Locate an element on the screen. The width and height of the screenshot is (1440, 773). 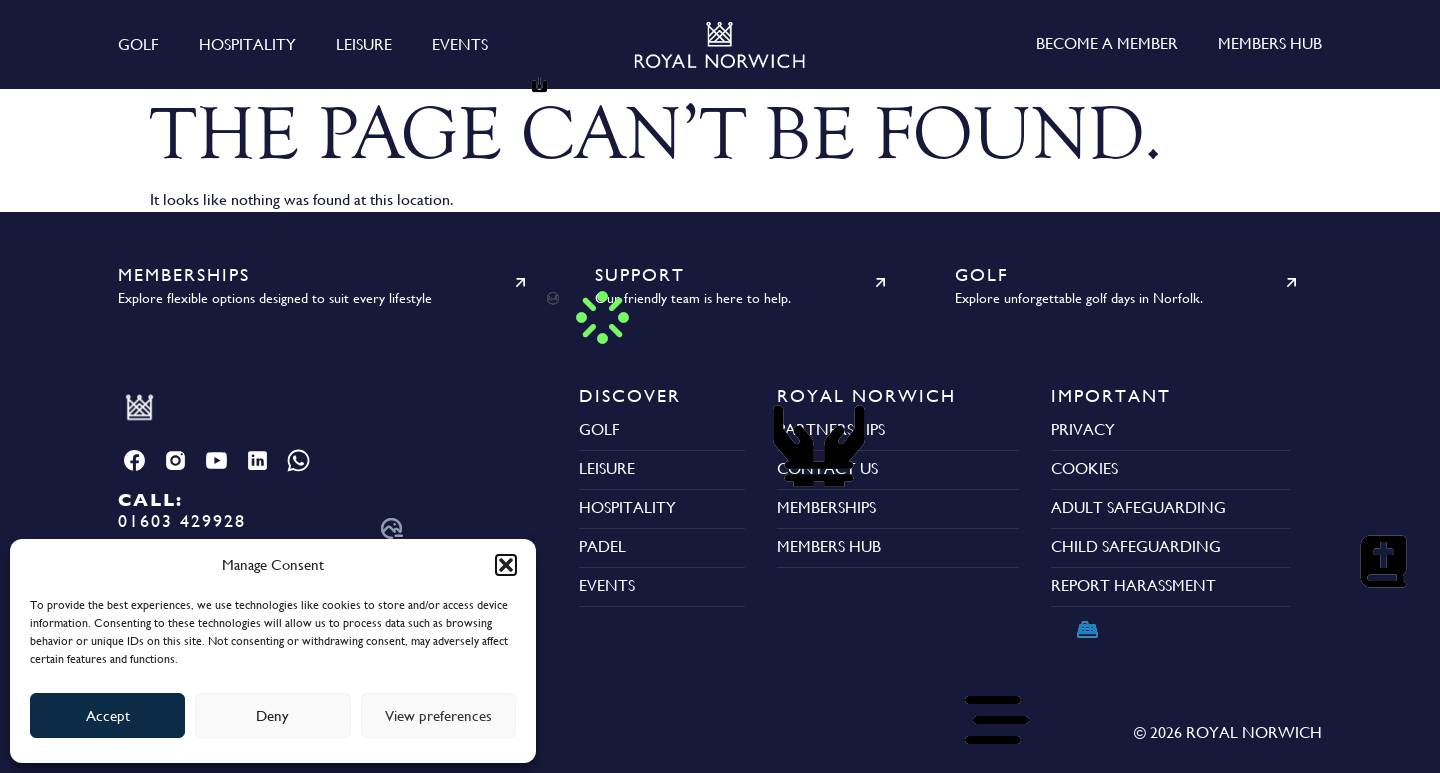
access bore hole or well monitoring data is located at coordinates (539, 84).